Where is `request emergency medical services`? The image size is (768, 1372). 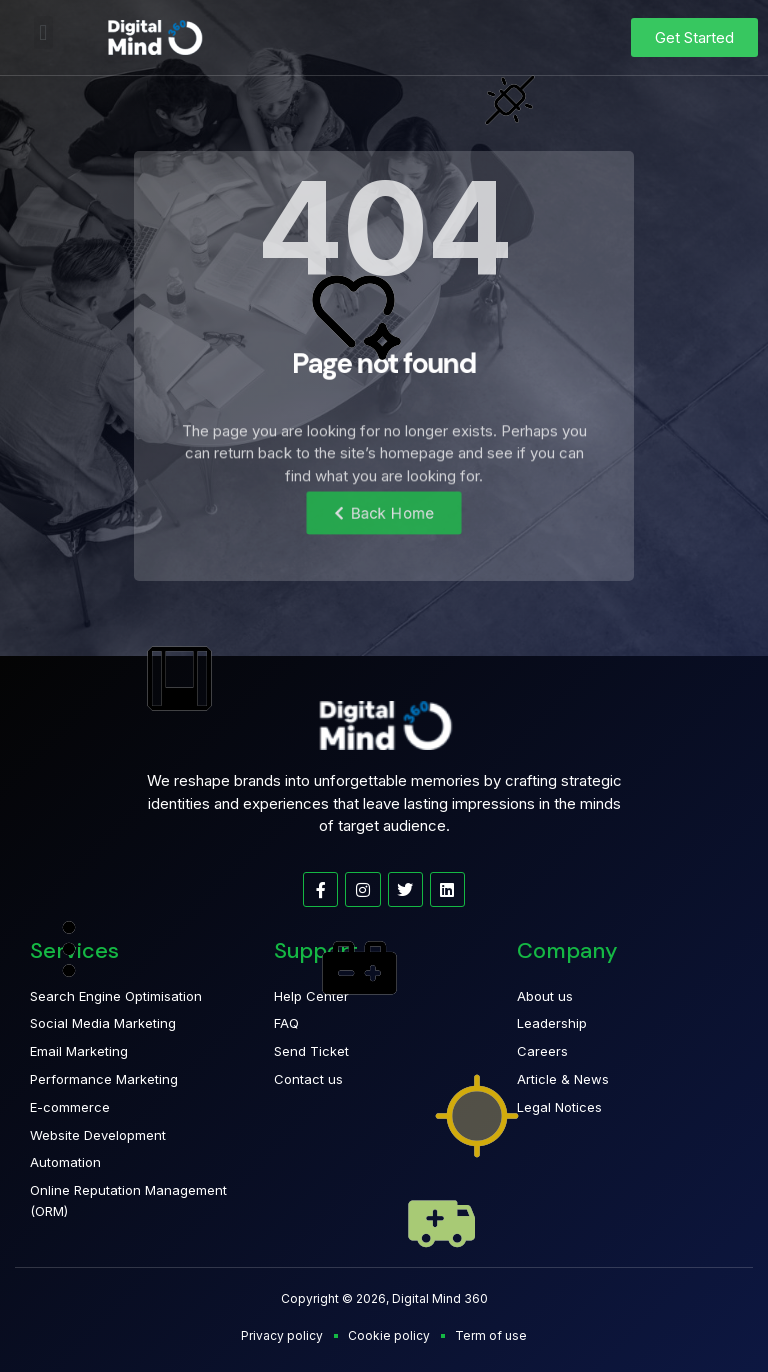
request emergency medical services is located at coordinates (439, 1220).